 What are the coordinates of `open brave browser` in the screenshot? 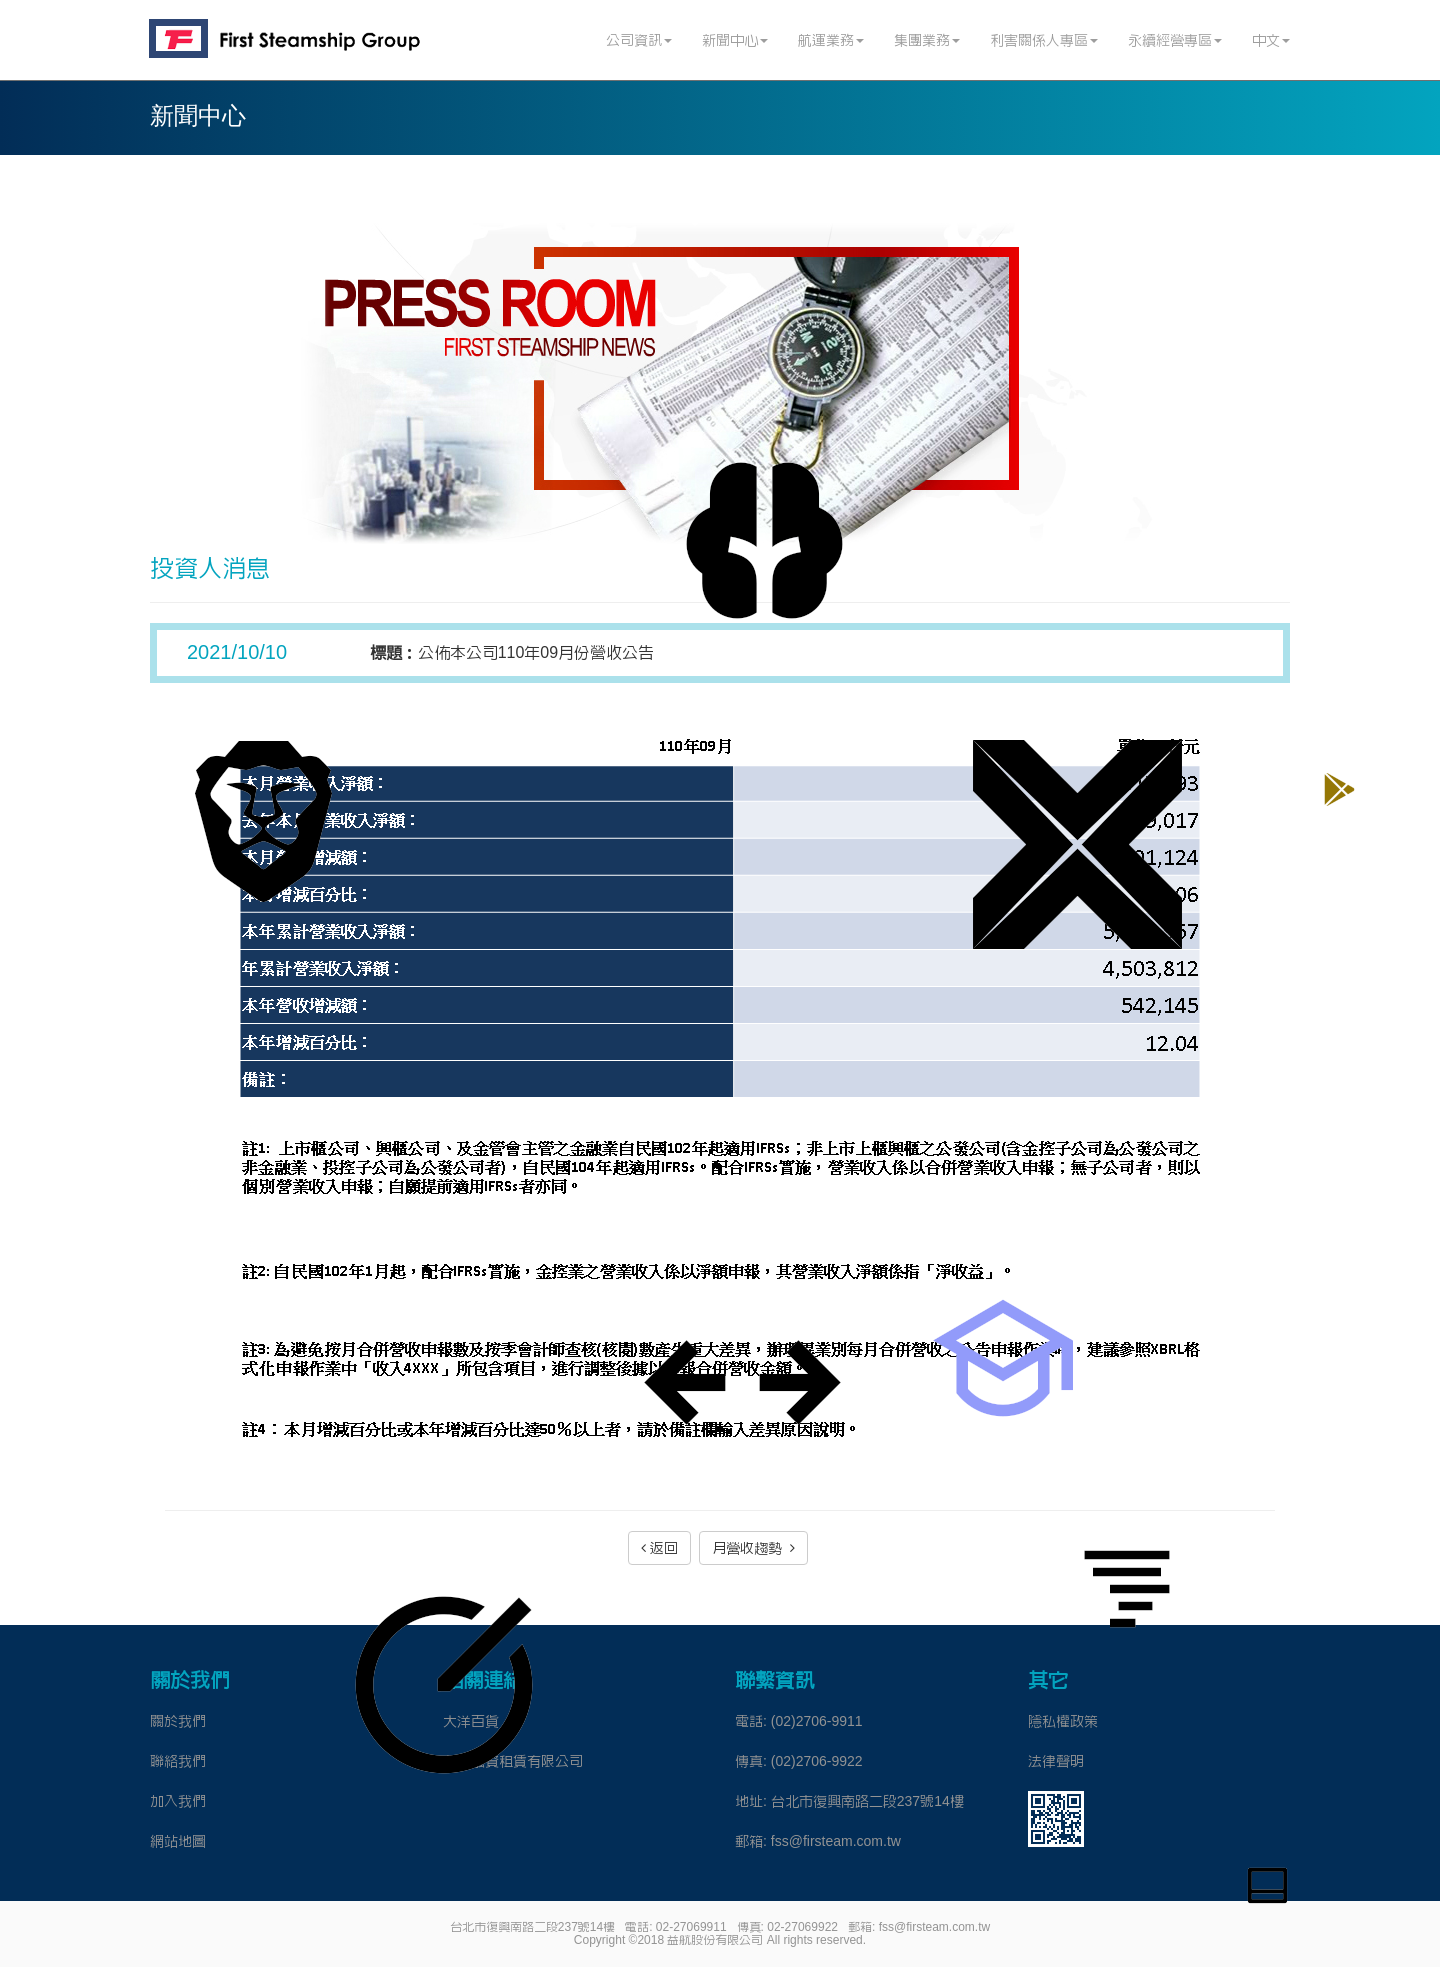 It's located at (263, 821).